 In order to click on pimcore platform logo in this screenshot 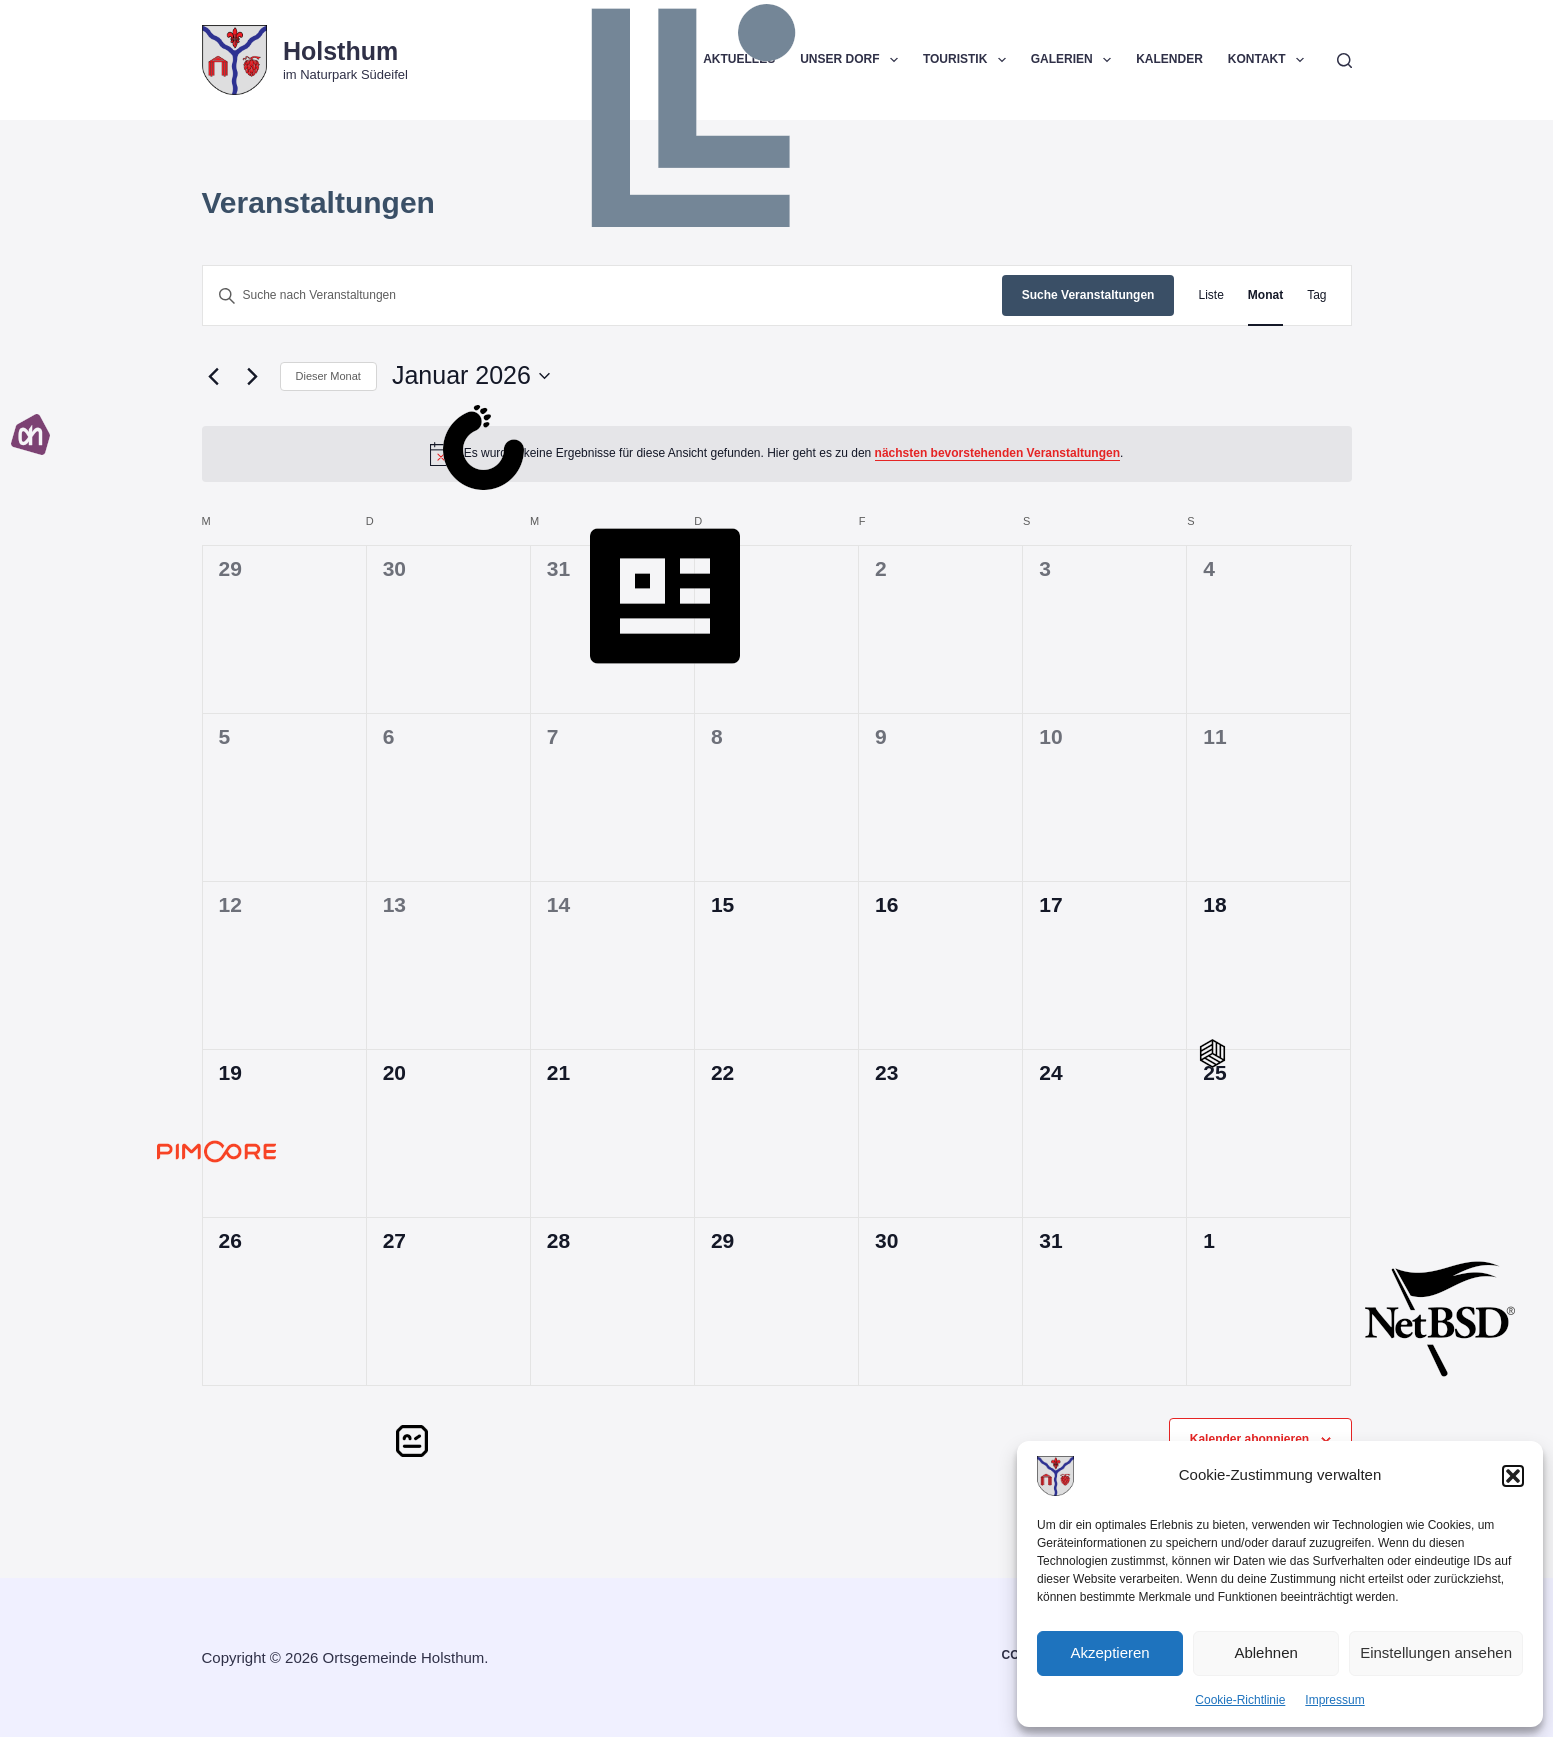, I will do `click(216, 1151)`.